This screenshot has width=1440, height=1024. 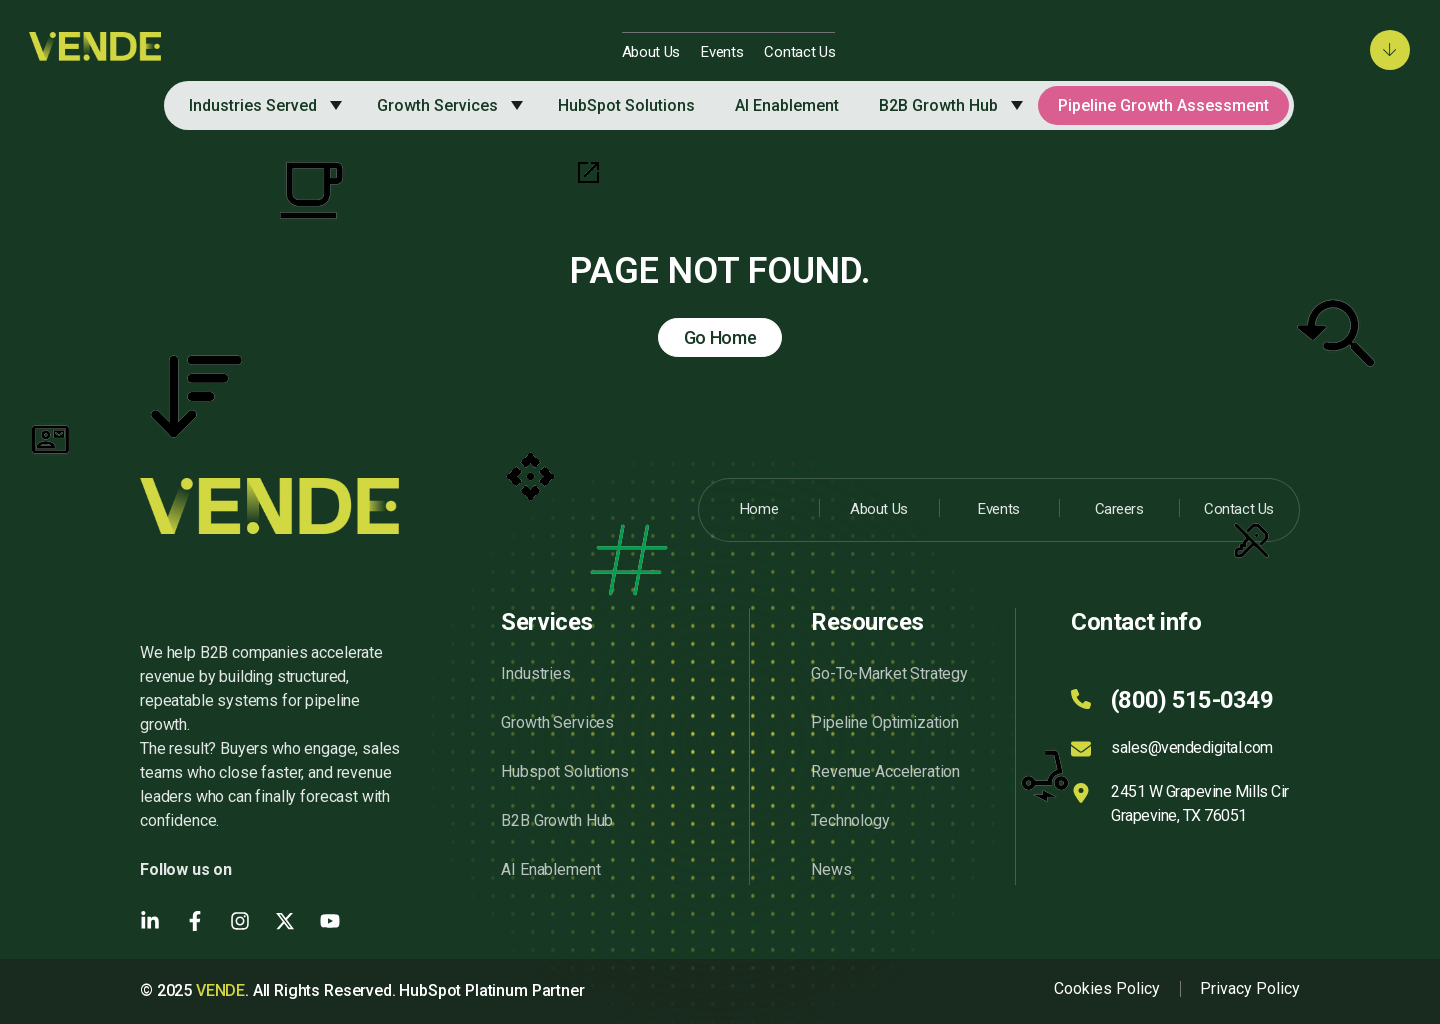 What do you see at coordinates (311, 190) in the screenshot?
I see `find nearby coffee shops or cafes` at bounding box center [311, 190].